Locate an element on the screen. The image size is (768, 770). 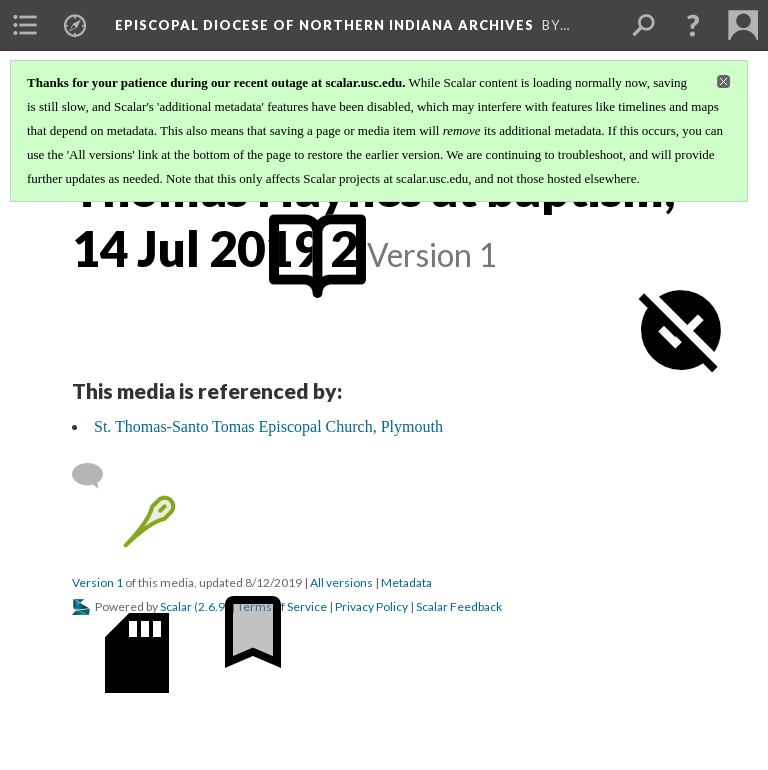
access sd card storage is located at coordinates (137, 653).